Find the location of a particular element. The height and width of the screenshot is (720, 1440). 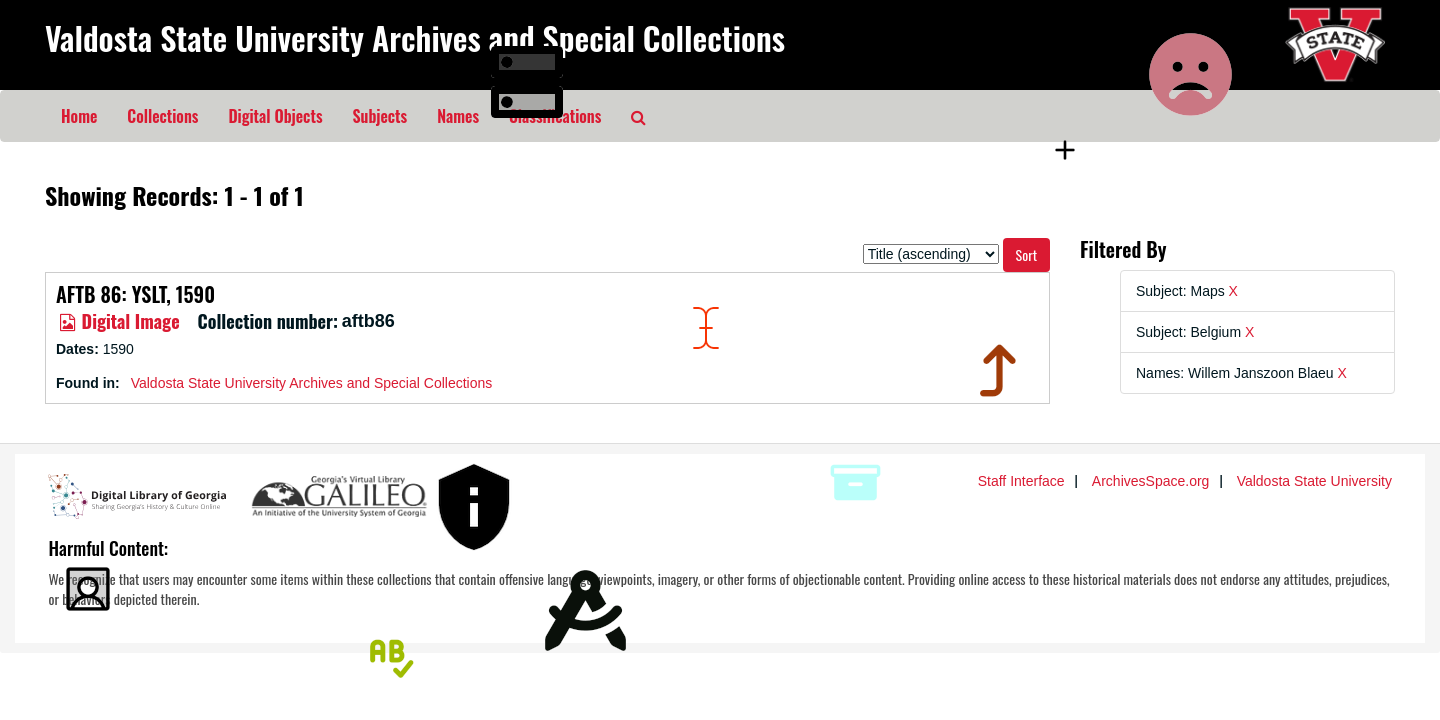

text input field is active is located at coordinates (706, 328).